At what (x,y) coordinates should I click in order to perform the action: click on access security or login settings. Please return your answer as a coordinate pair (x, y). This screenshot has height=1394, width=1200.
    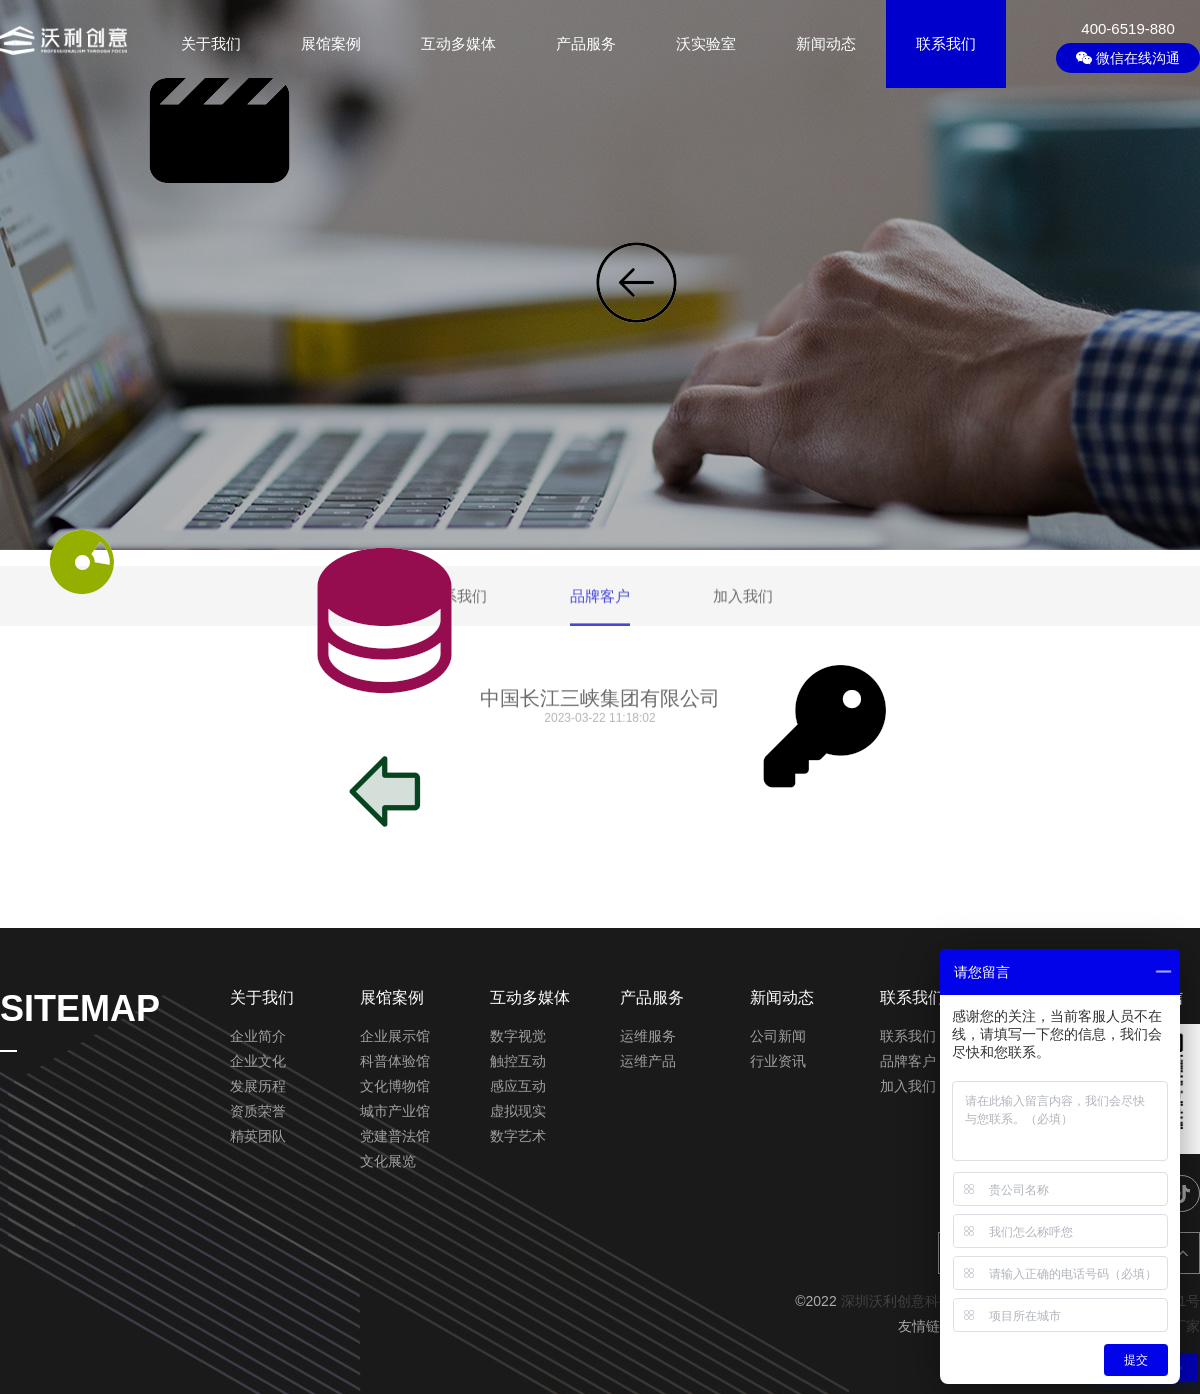
    Looking at the image, I should click on (822, 728).